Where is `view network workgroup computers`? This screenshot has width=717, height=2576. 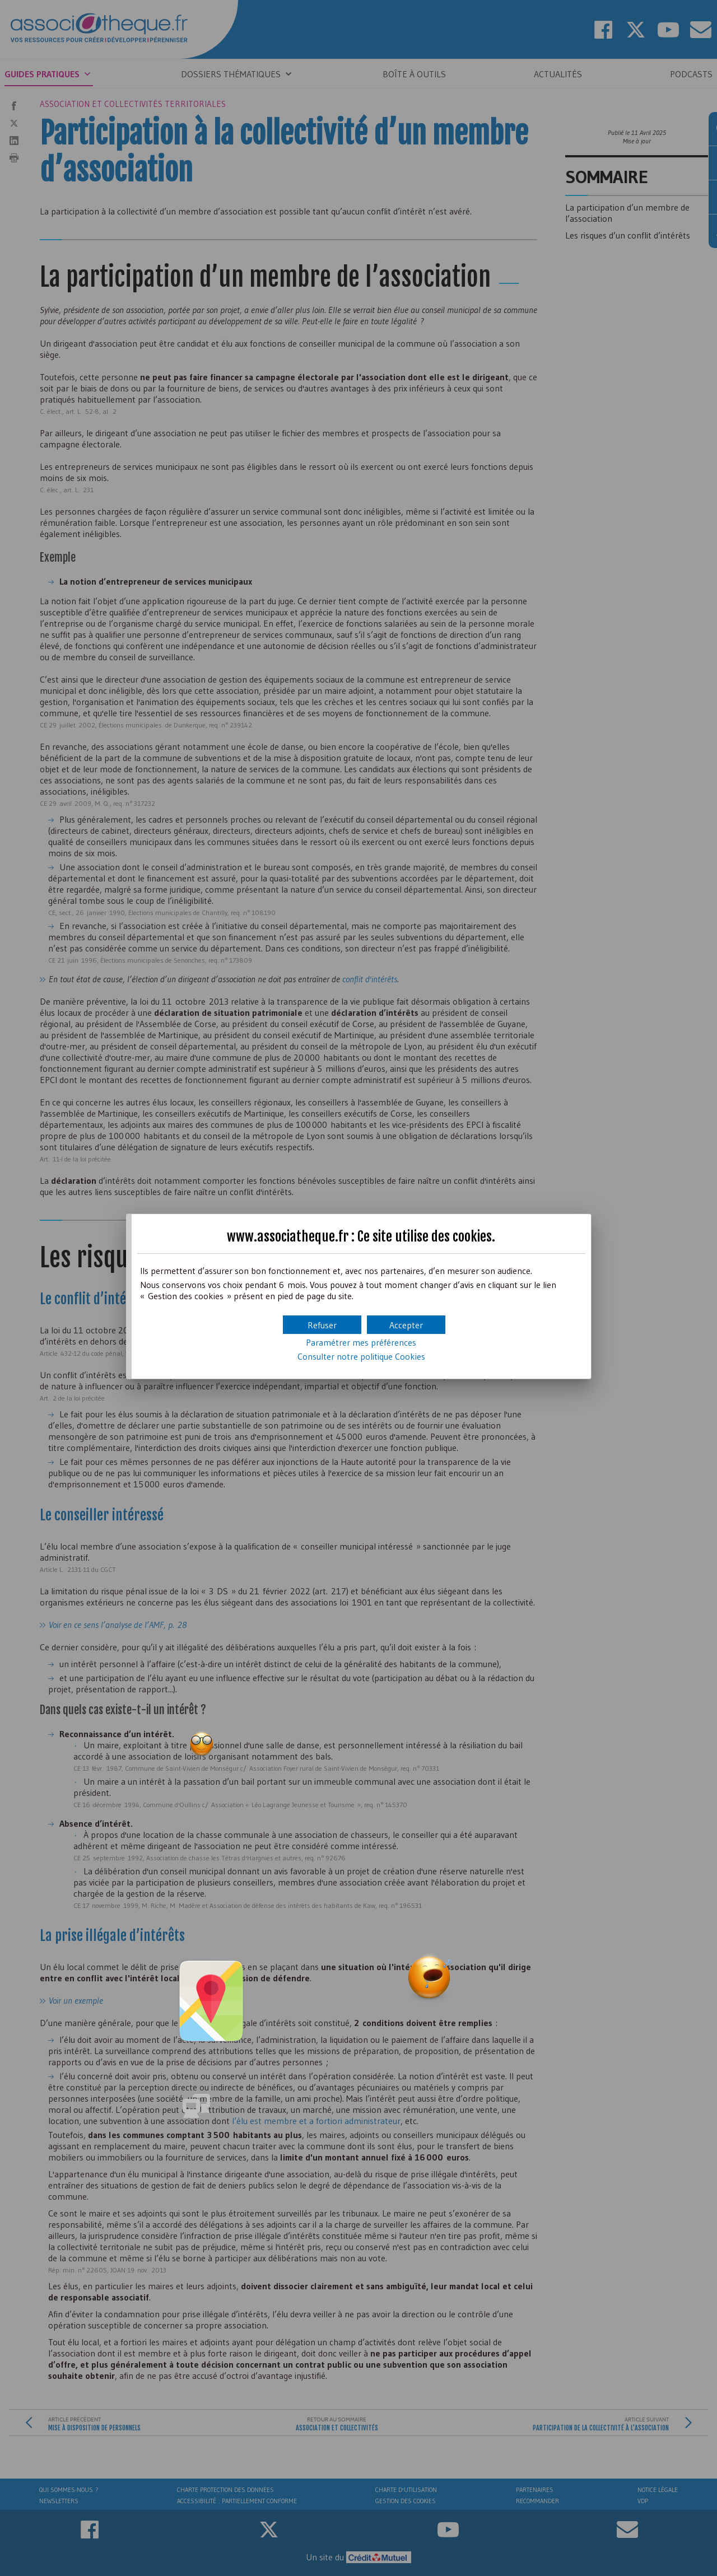 view network workgroup computers is located at coordinates (196, 2106).